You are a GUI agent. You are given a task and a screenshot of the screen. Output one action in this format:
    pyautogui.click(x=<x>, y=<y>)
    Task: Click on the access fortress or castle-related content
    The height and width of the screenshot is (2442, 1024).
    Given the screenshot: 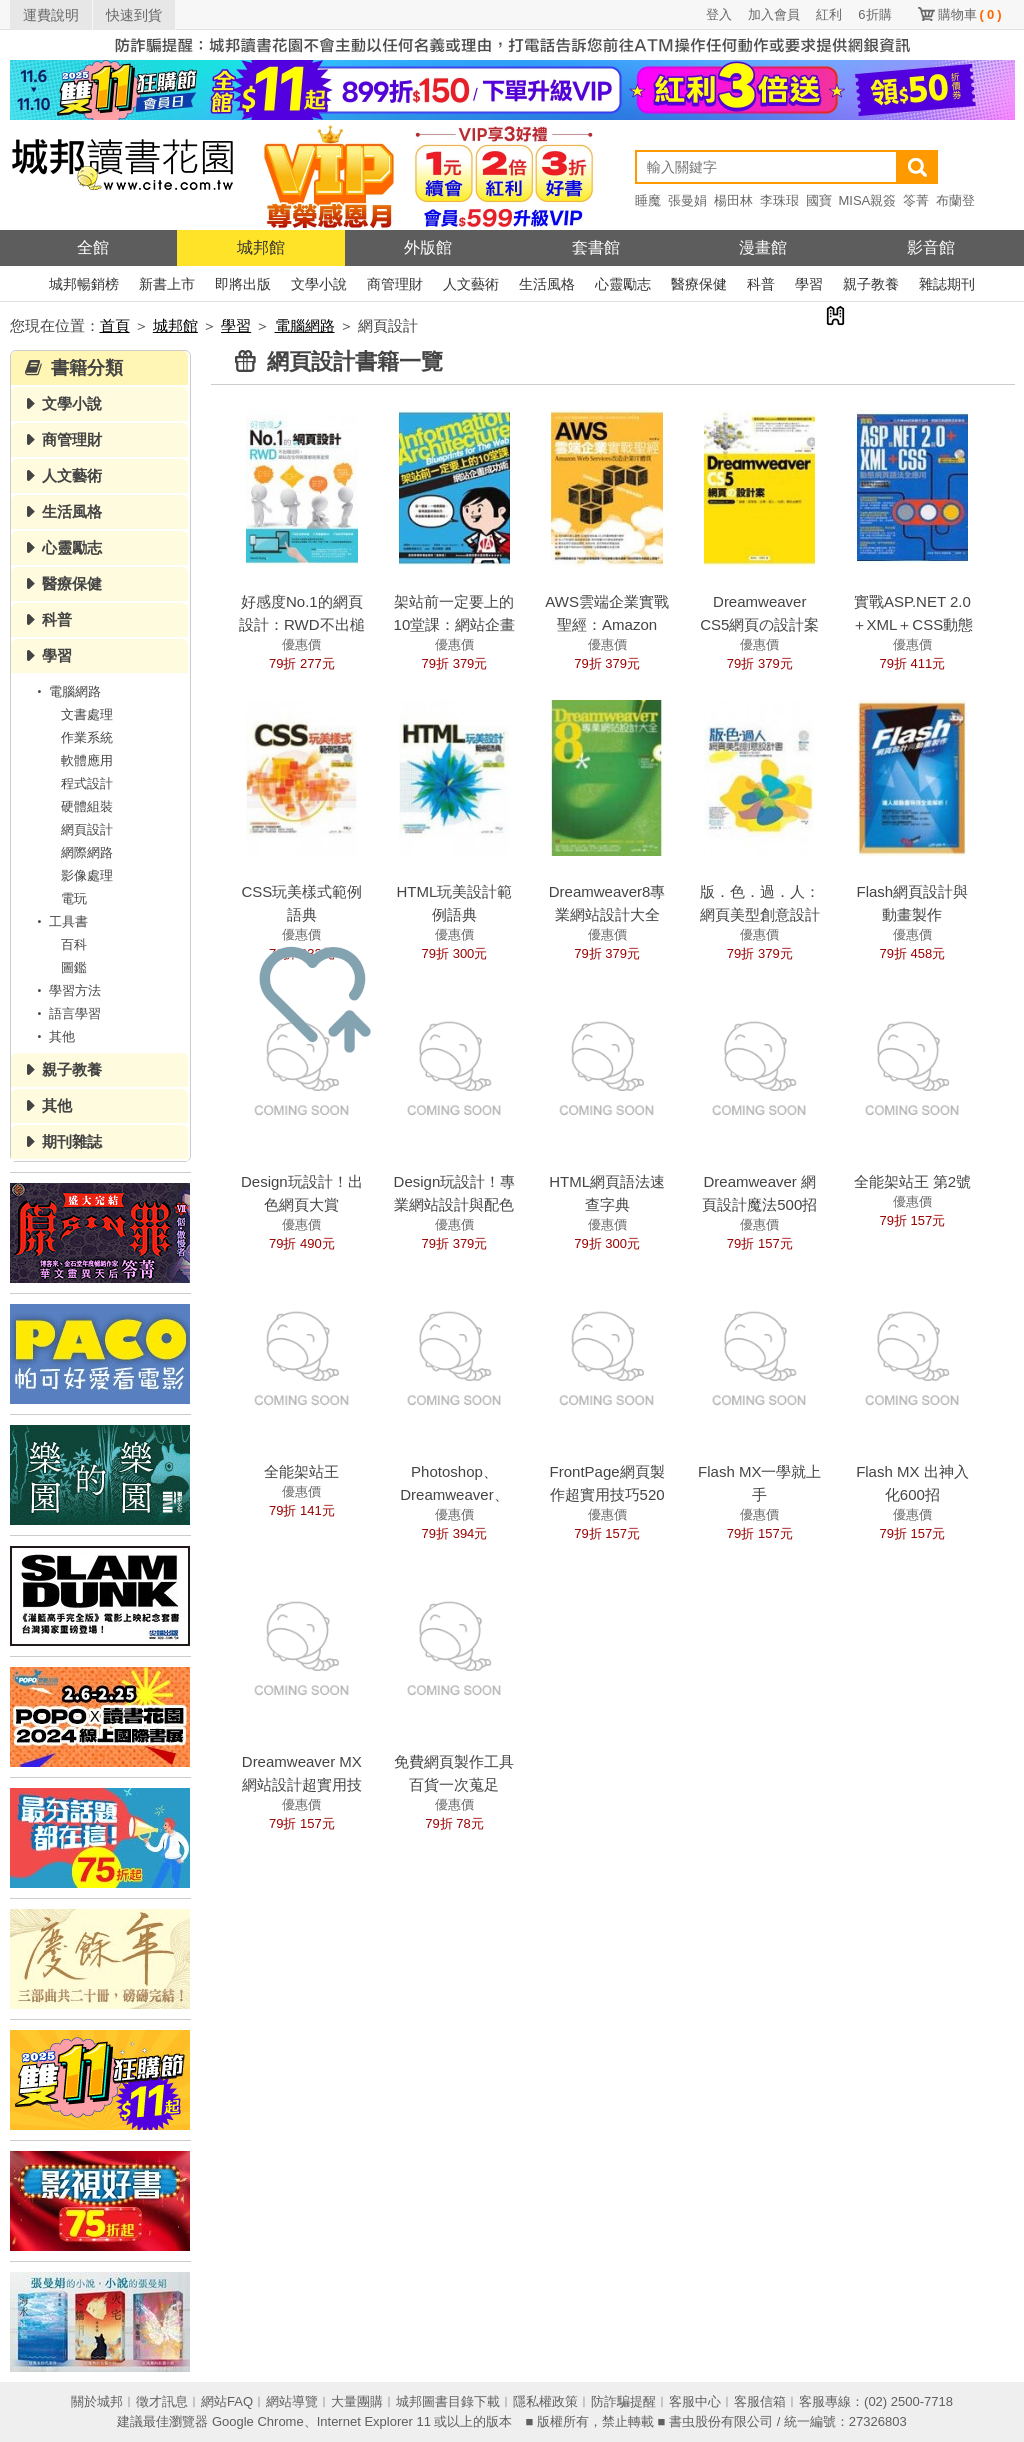 What is the action you would take?
    pyautogui.click(x=835, y=315)
    